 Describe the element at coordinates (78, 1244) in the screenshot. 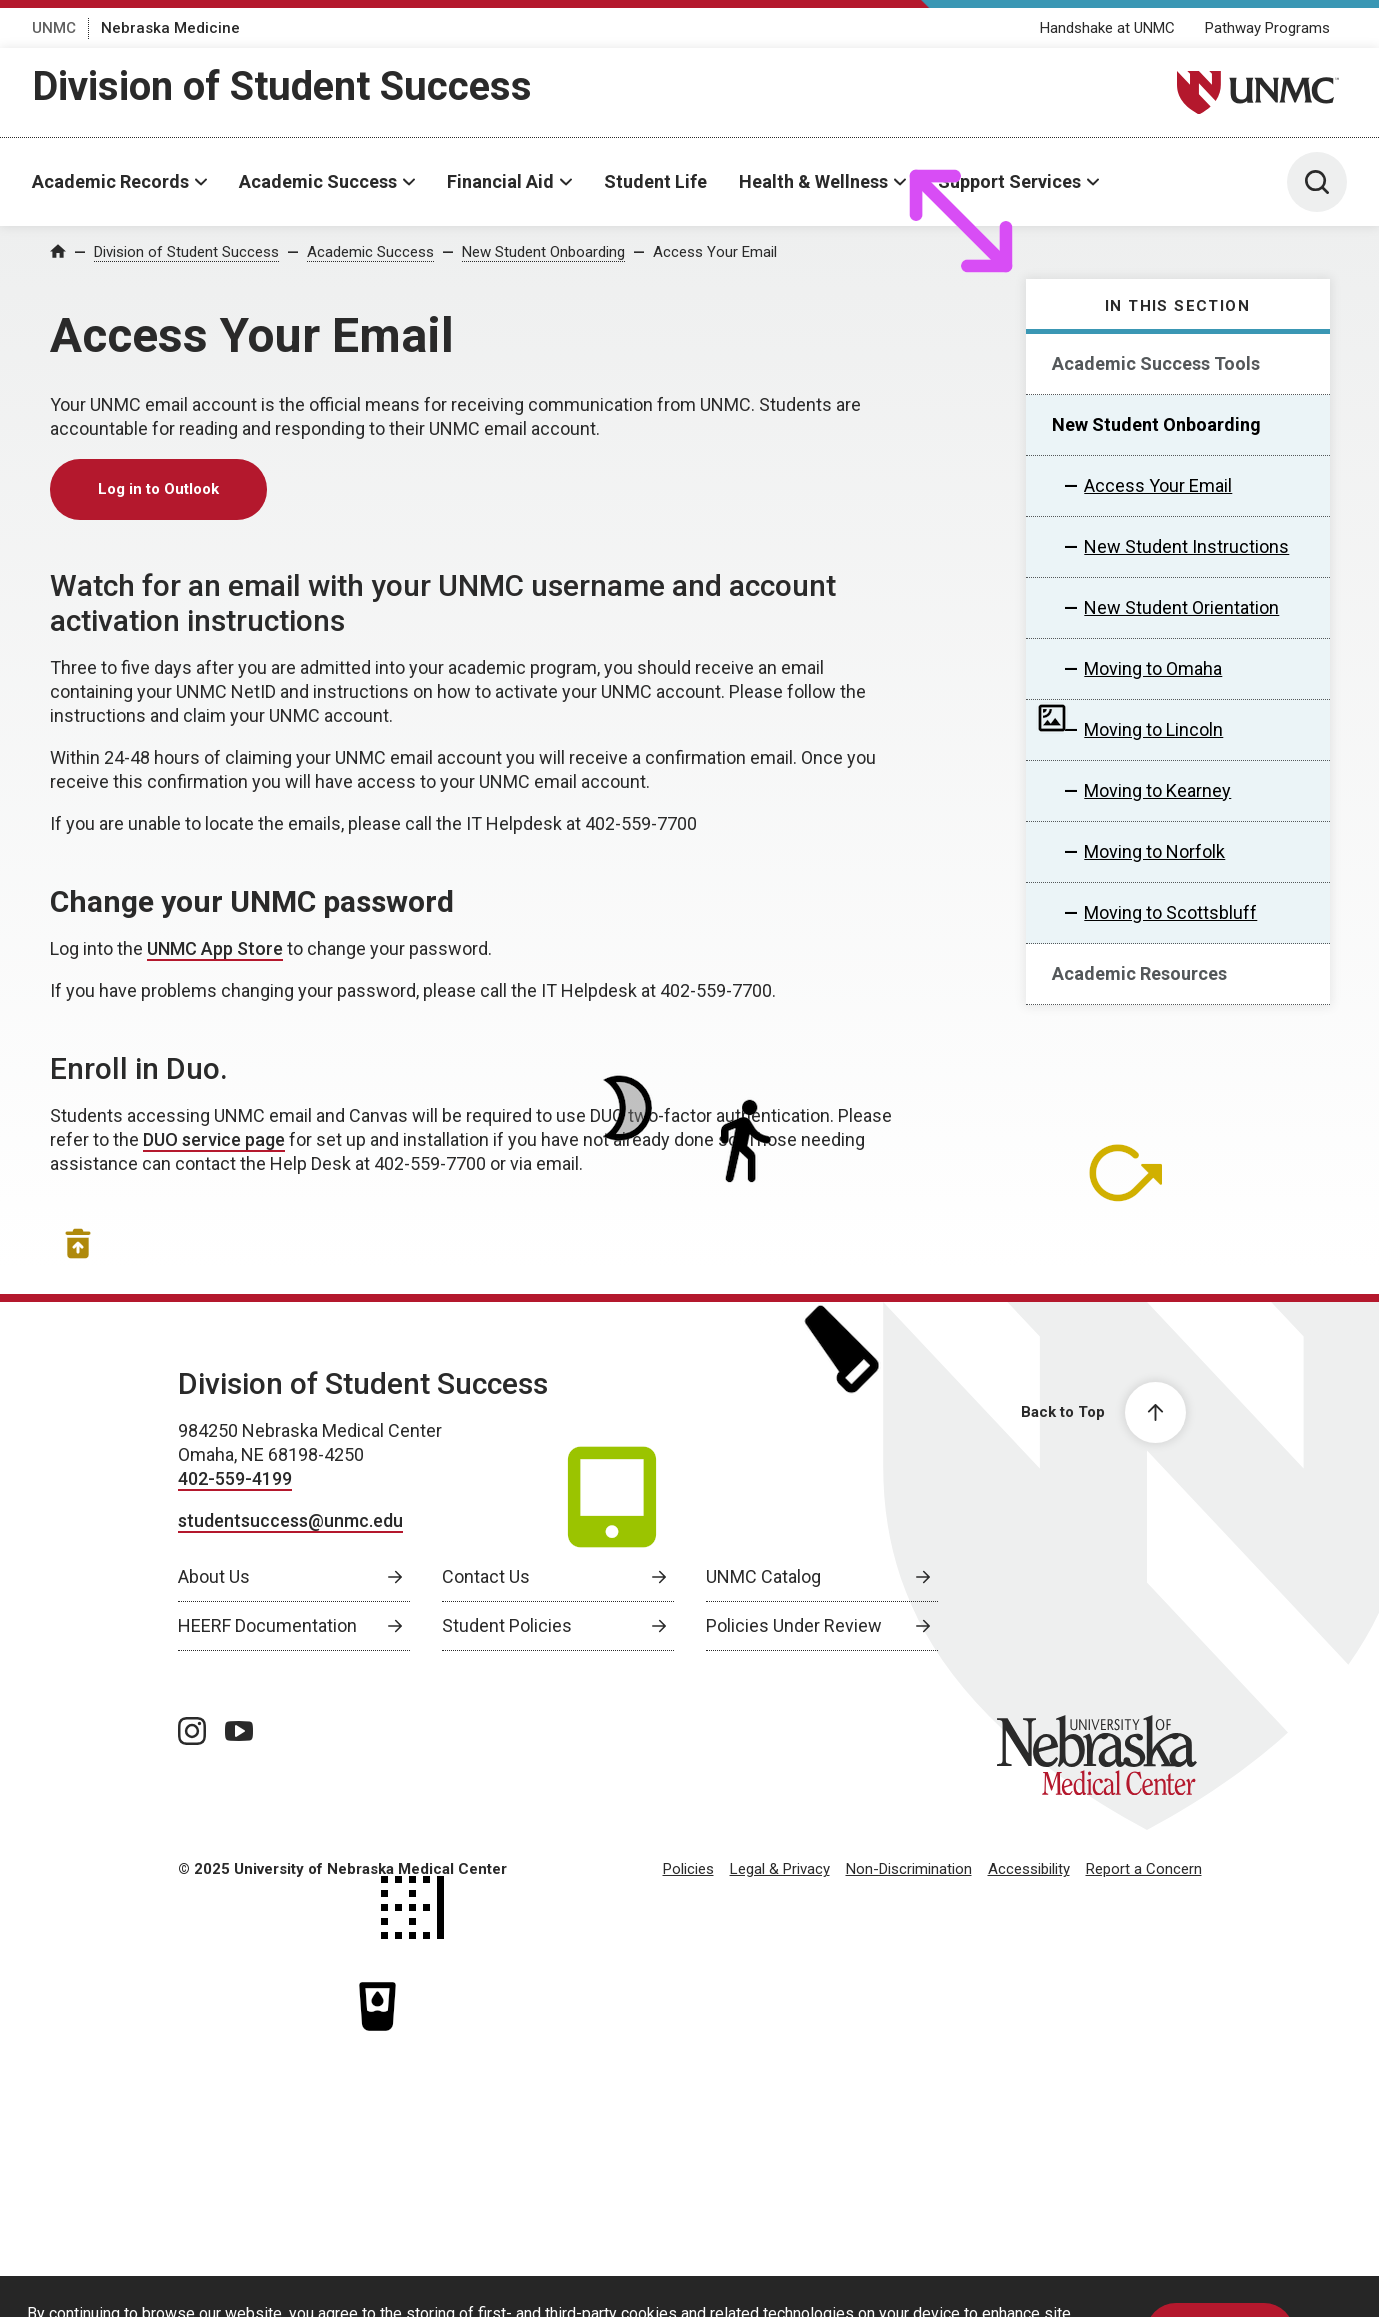

I see `restore item from trash` at that location.